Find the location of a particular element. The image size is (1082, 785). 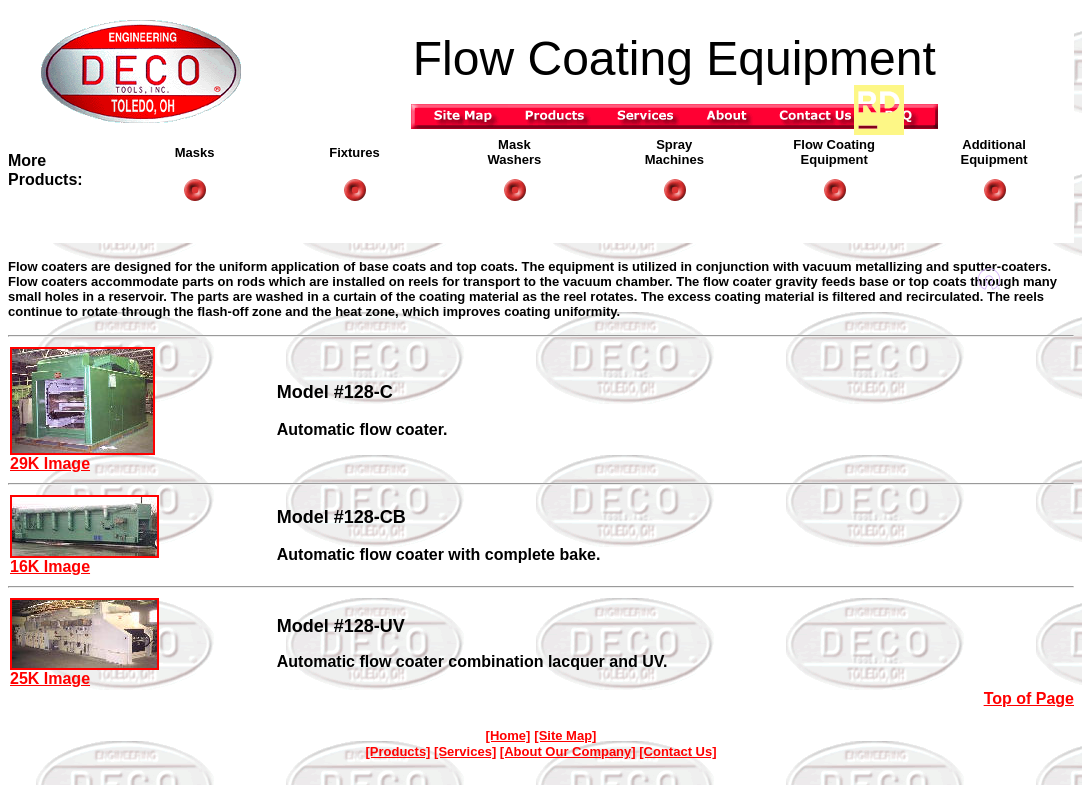

open source initiative logo is located at coordinates (989, 279).